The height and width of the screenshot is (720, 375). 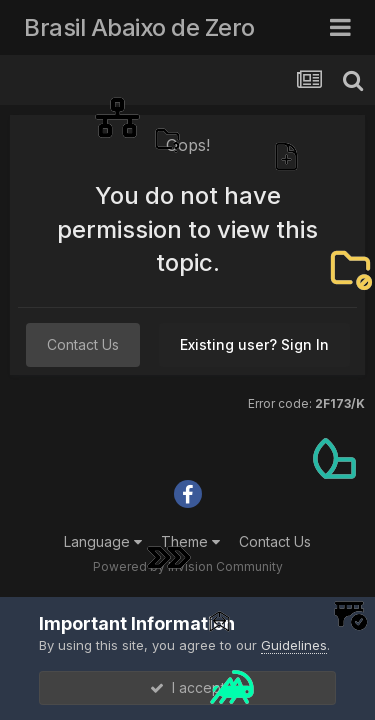 What do you see at coordinates (232, 687) in the screenshot?
I see `indicates pest or insect-related content` at bounding box center [232, 687].